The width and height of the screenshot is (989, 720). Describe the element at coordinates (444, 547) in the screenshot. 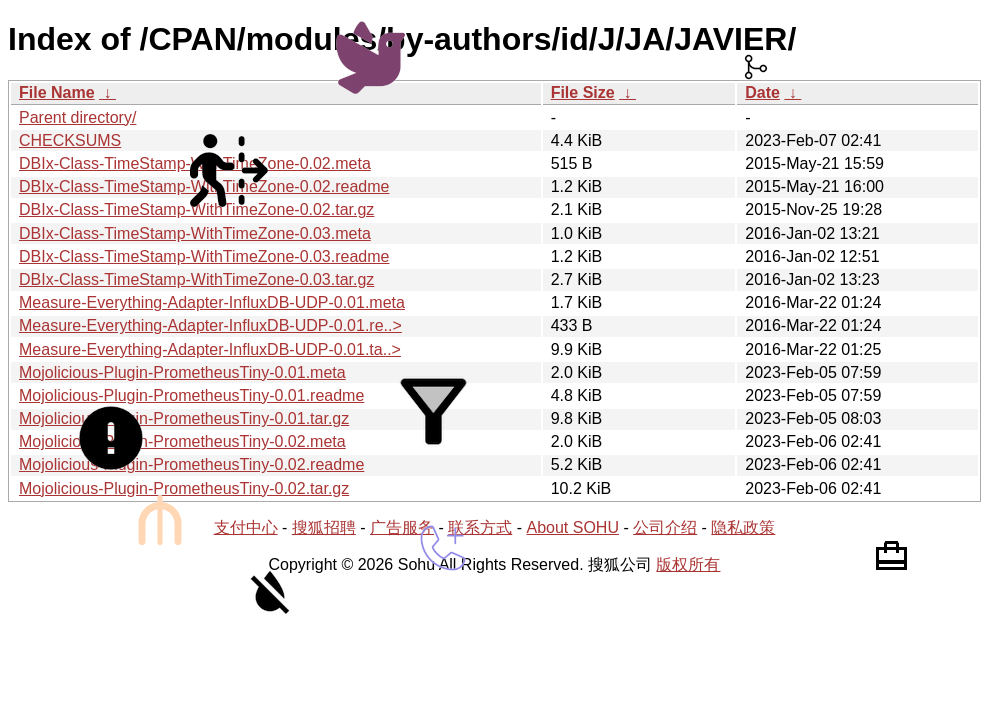

I see `add a new contact` at that location.